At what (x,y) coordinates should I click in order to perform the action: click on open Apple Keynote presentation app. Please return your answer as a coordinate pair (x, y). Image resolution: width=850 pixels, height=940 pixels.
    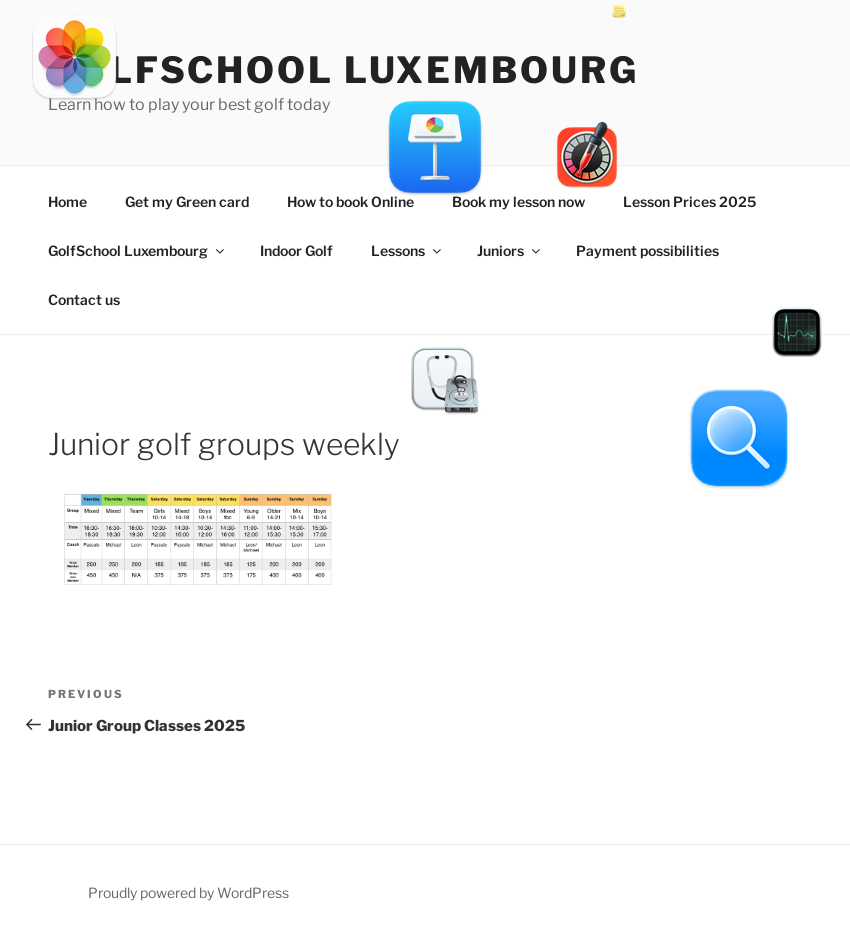
    Looking at the image, I should click on (435, 147).